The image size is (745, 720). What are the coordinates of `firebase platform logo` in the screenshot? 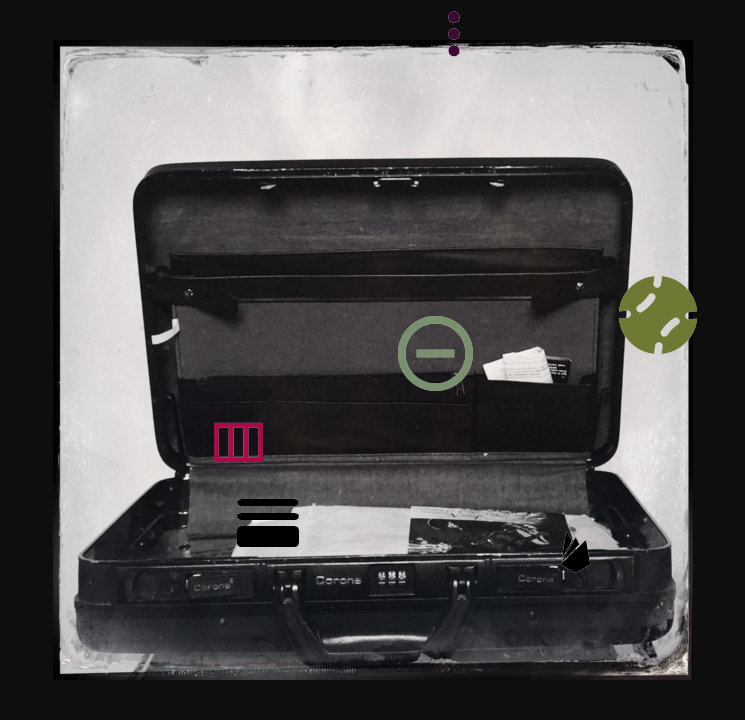 It's located at (575, 552).